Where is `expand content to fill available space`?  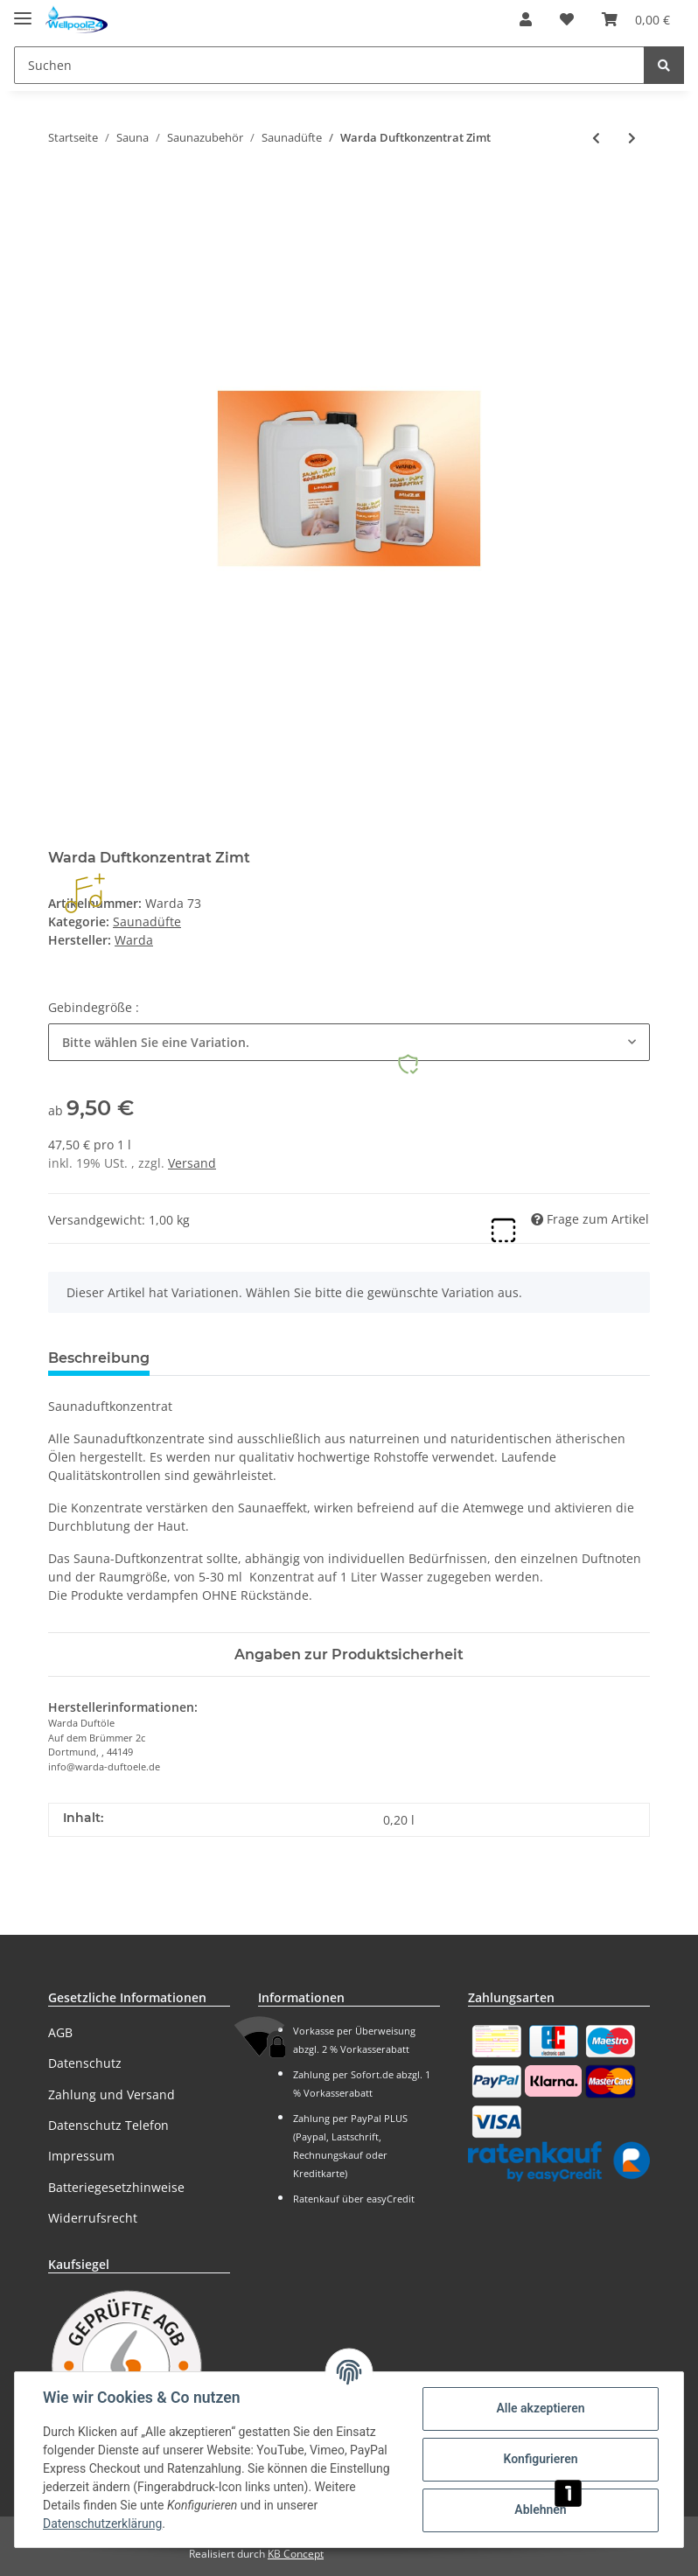
expand content to fill available space is located at coordinates (503, 1230).